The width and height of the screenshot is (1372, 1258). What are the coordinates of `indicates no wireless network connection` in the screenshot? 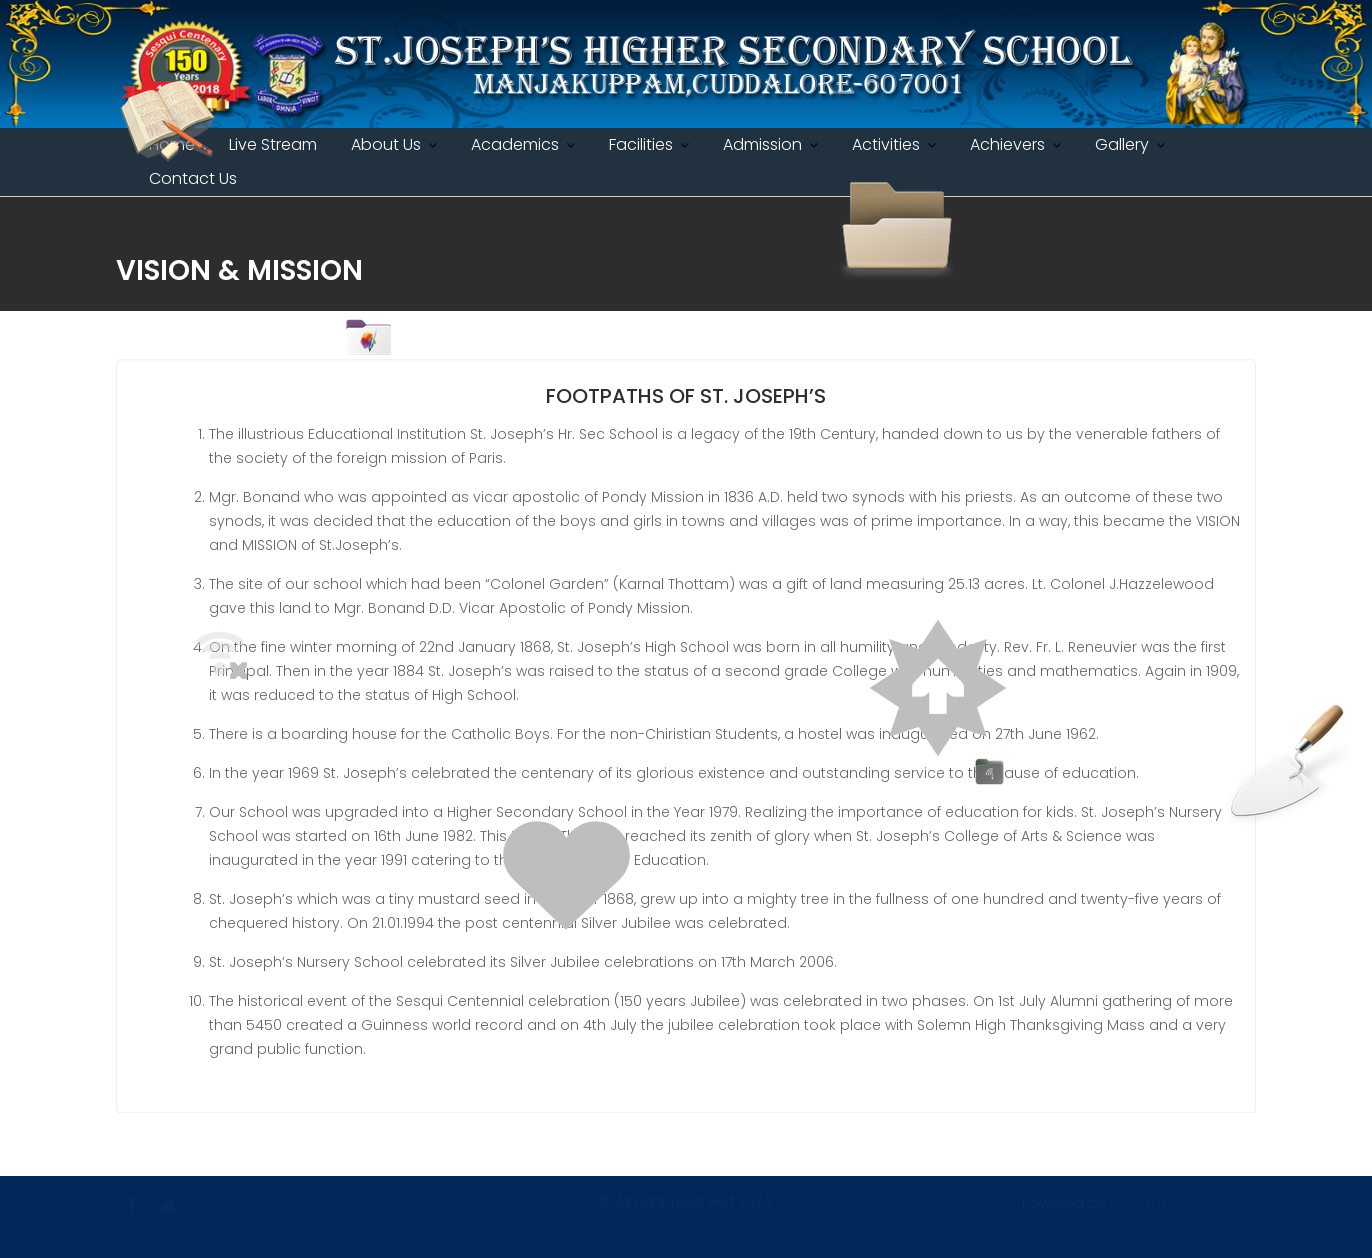 It's located at (220, 652).